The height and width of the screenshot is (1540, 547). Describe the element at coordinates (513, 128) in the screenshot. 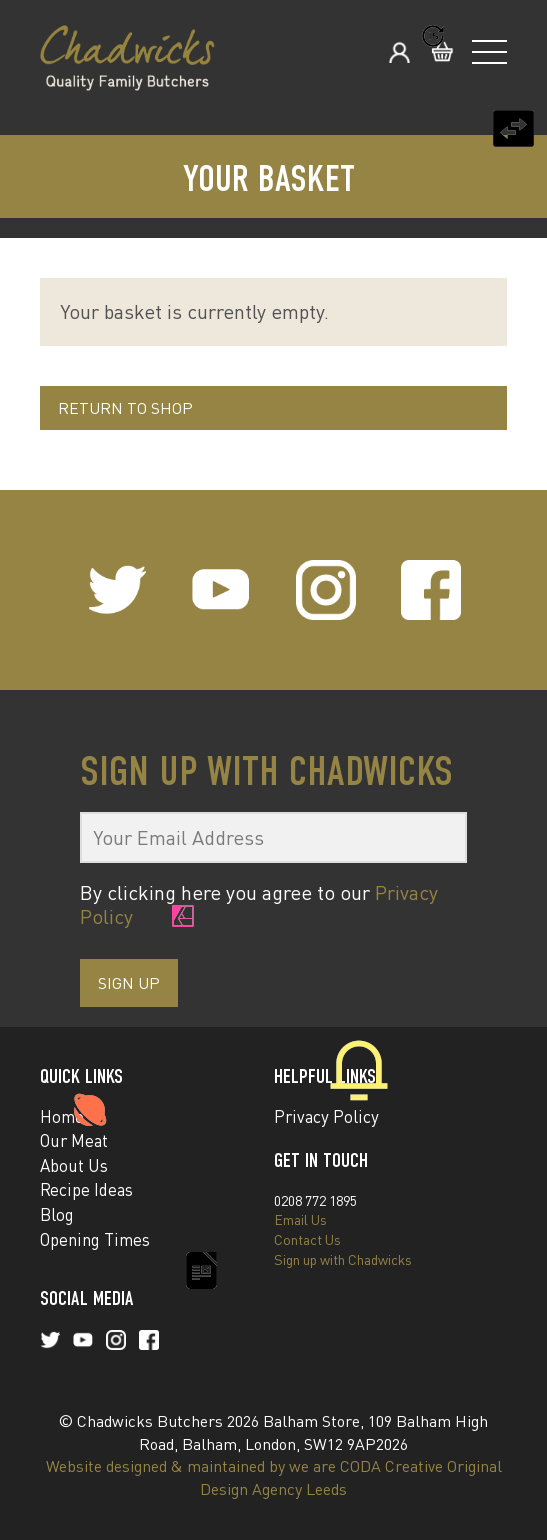

I see `swap or exchange currencies` at that location.